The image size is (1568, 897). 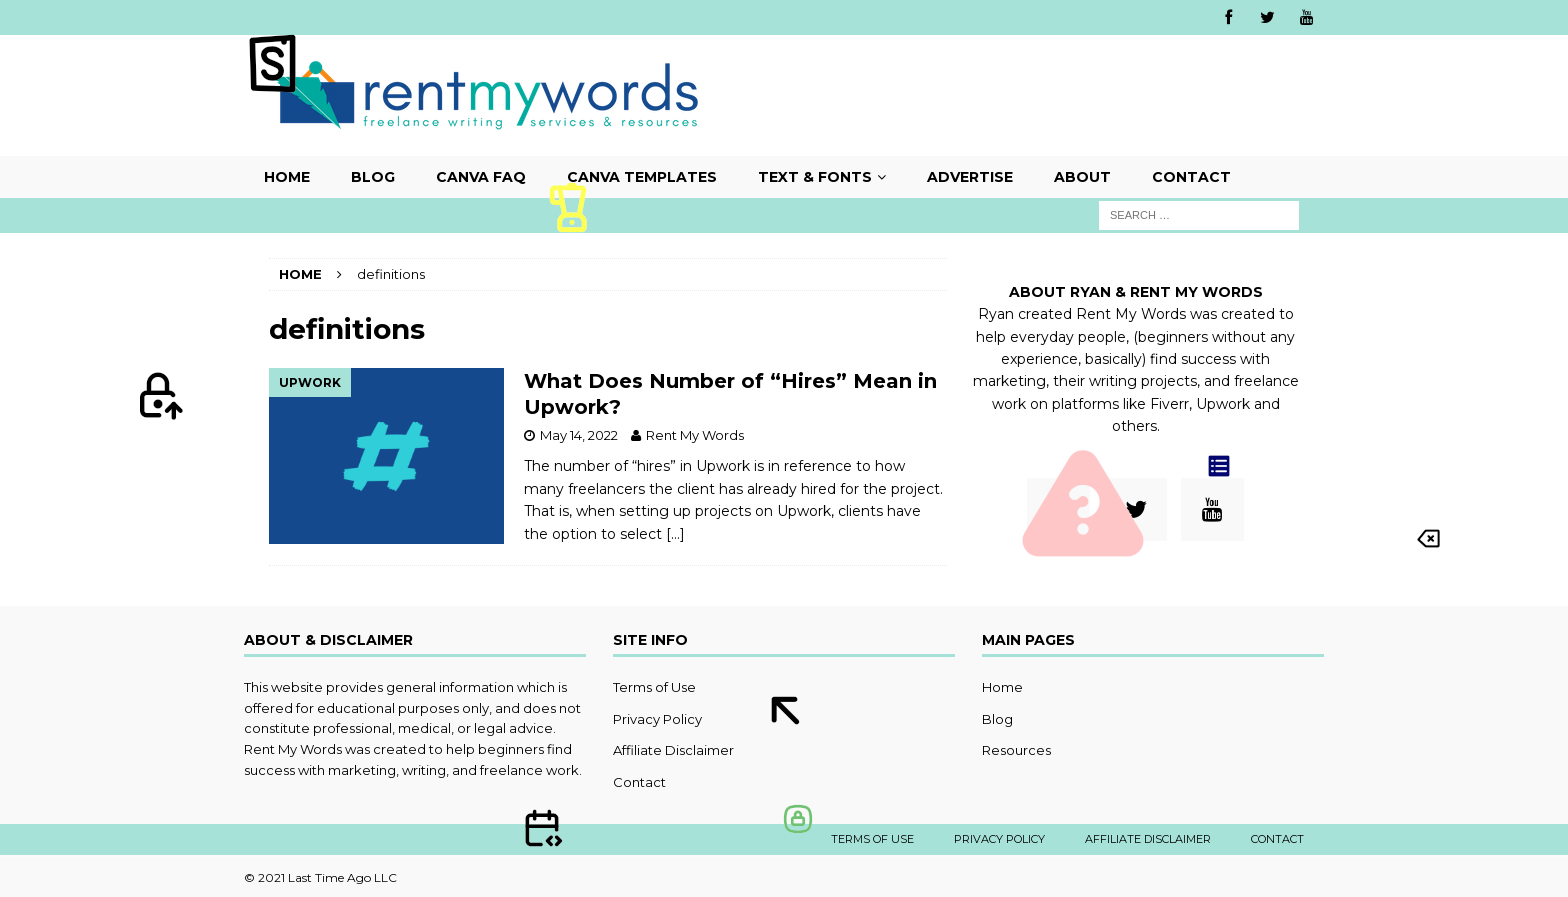 I want to click on indicates a locked or secured item, so click(x=798, y=819).